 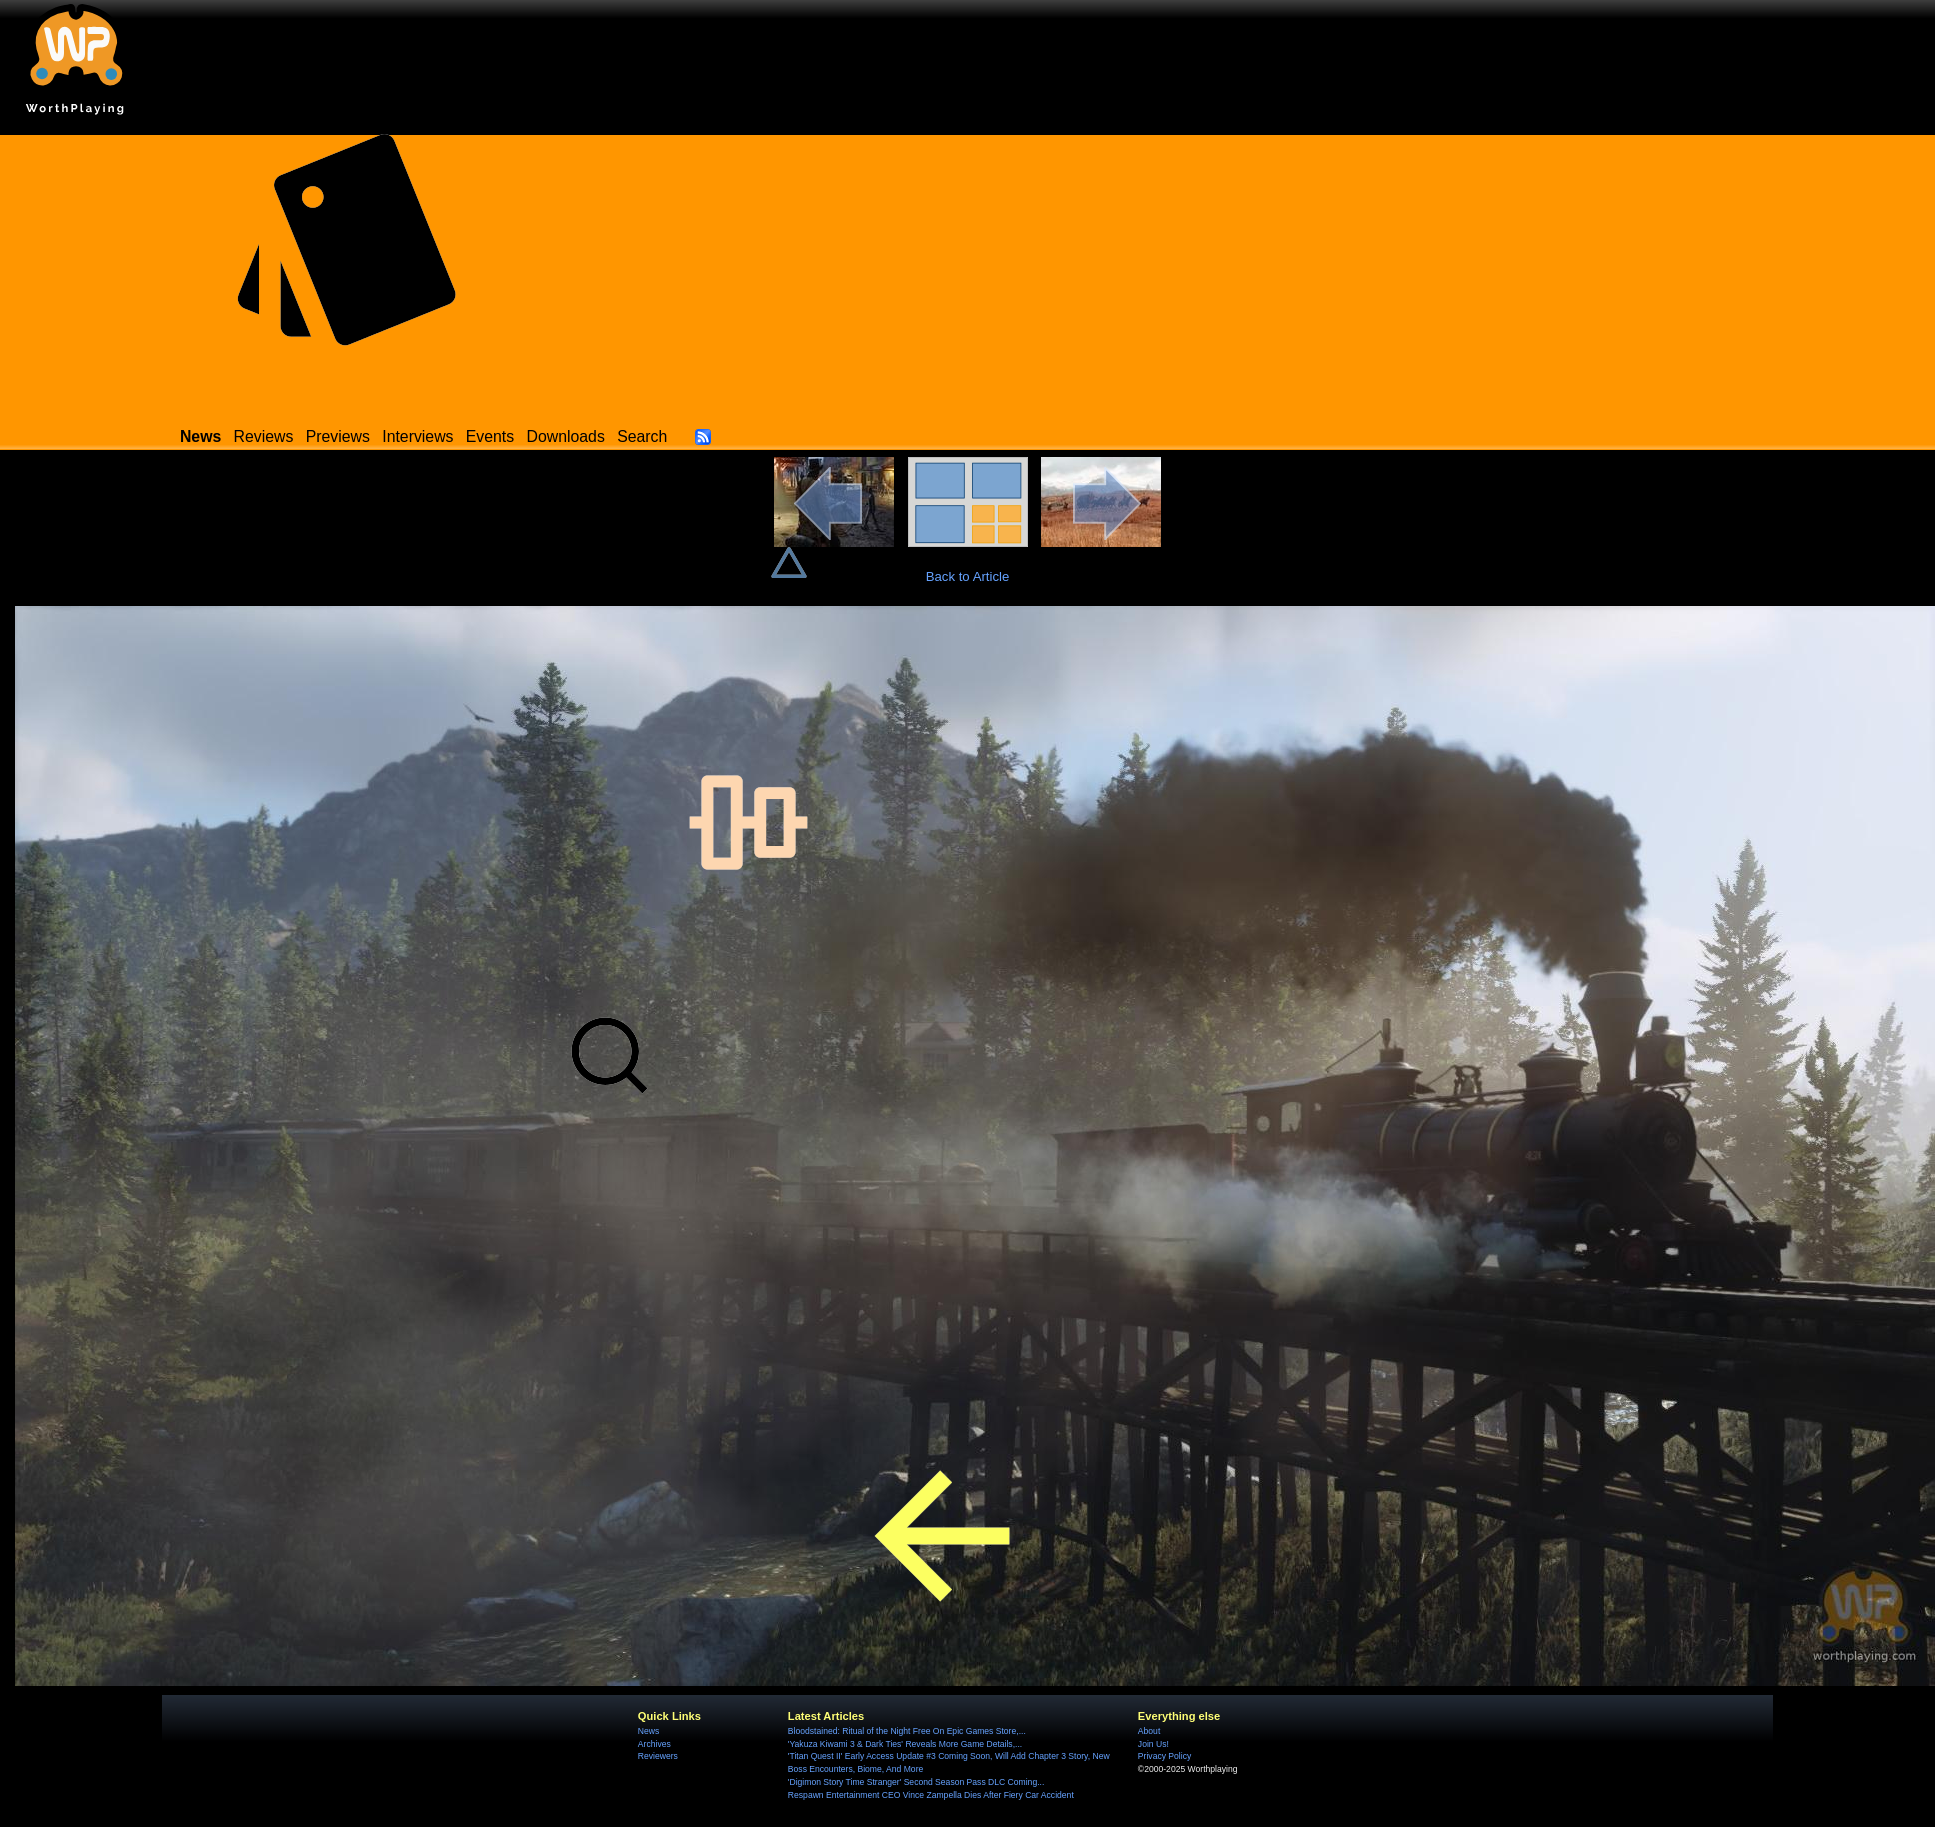 I want to click on align items to vertical center, so click(x=748, y=822).